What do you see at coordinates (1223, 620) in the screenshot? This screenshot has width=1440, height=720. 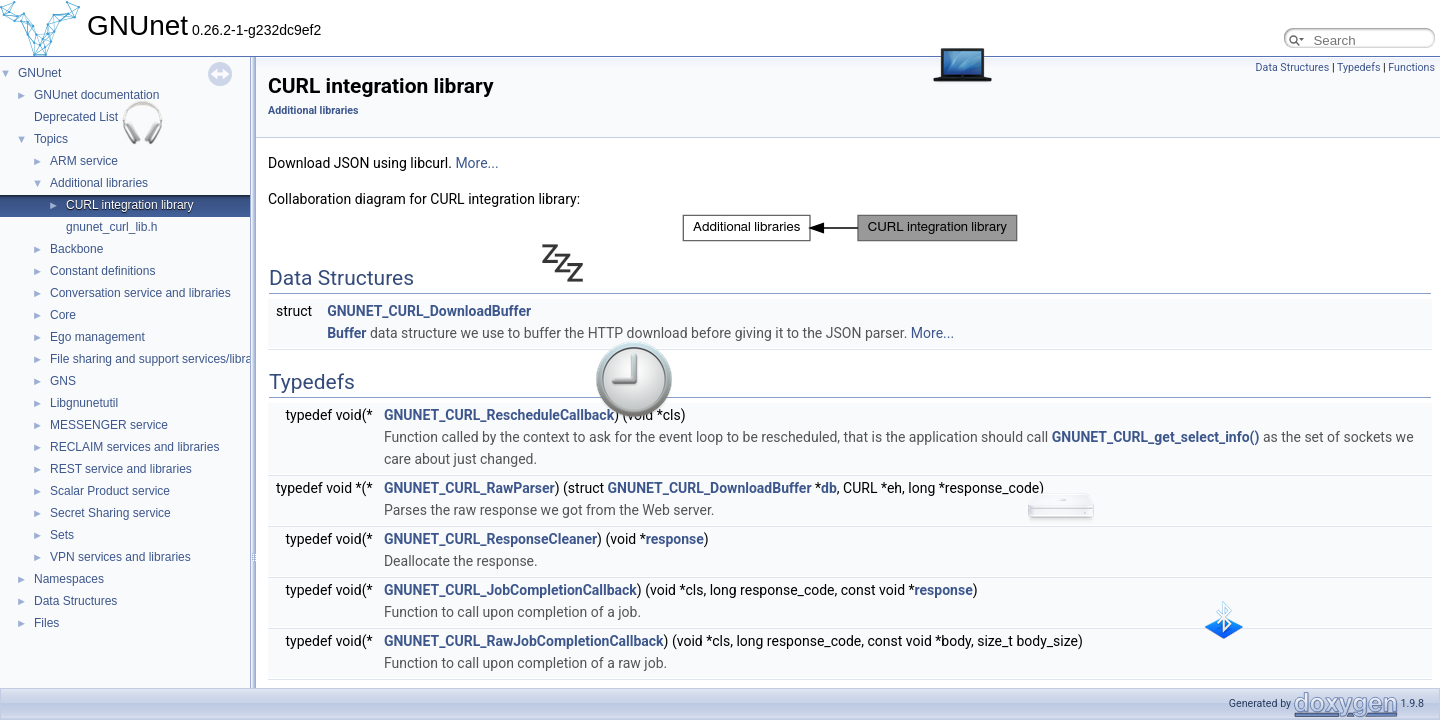 I see `open bluetooth file exchange utility` at bounding box center [1223, 620].